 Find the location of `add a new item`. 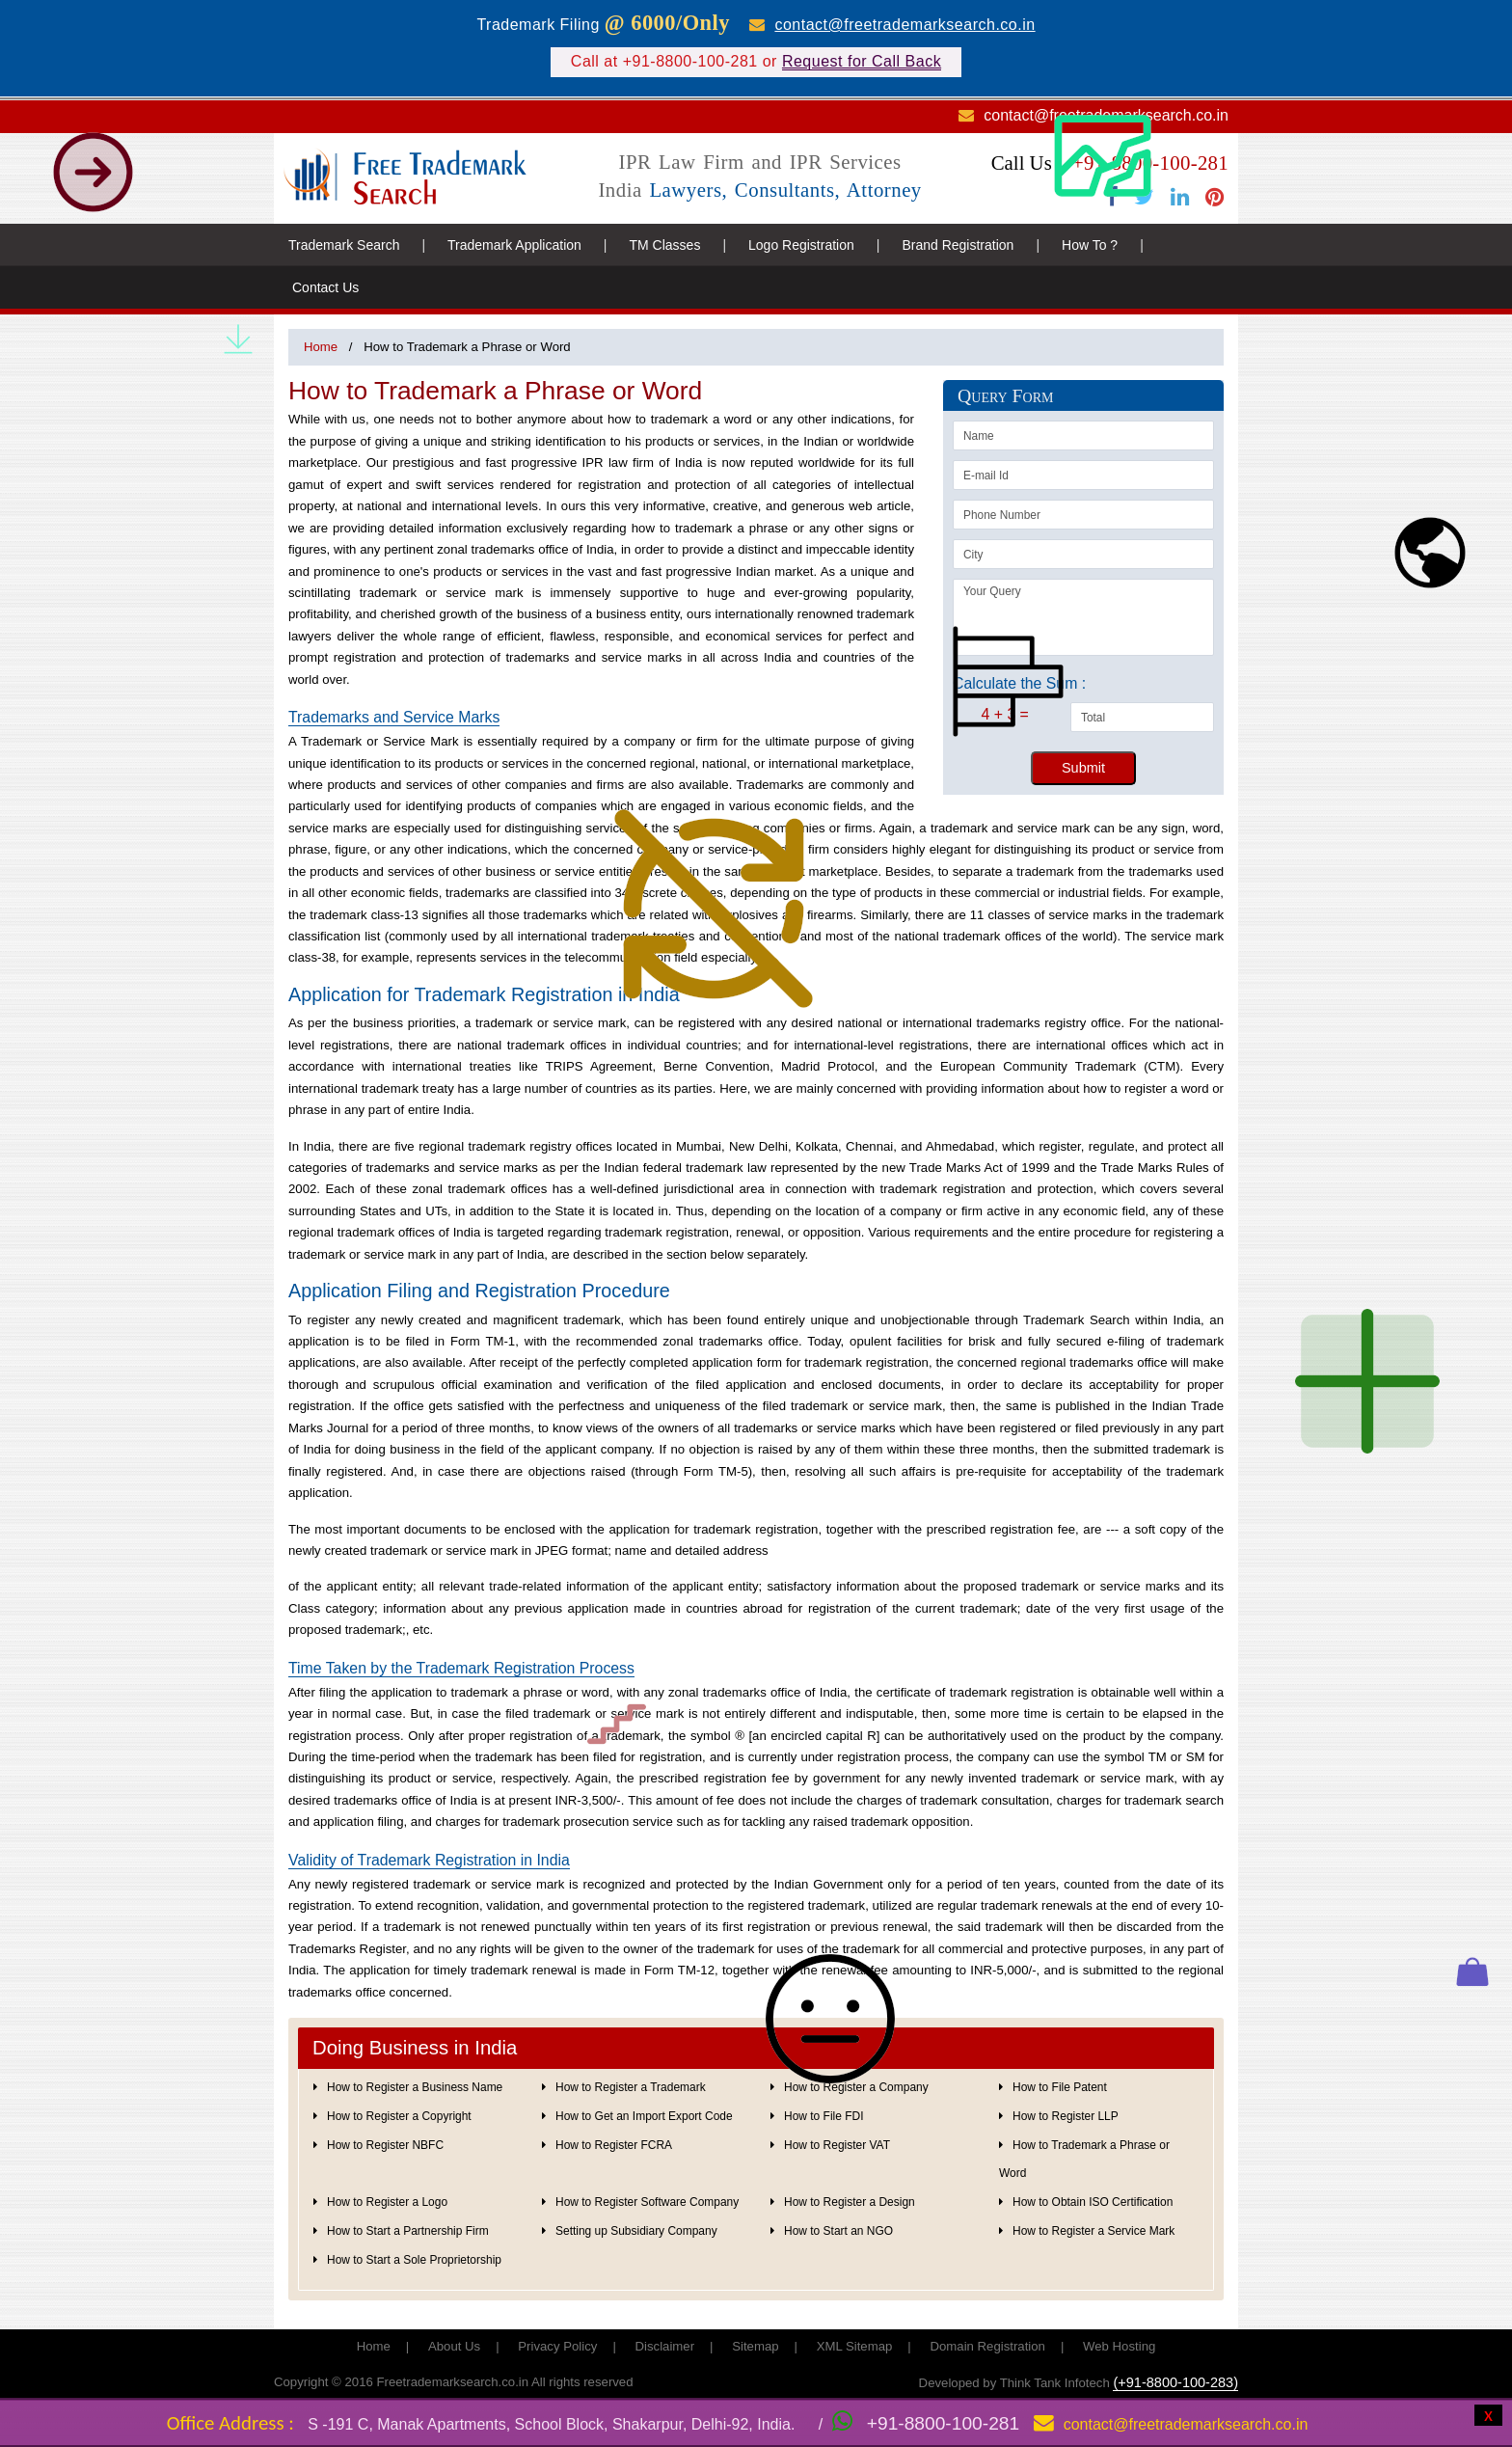

add a new item is located at coordinates (1367, 1381).